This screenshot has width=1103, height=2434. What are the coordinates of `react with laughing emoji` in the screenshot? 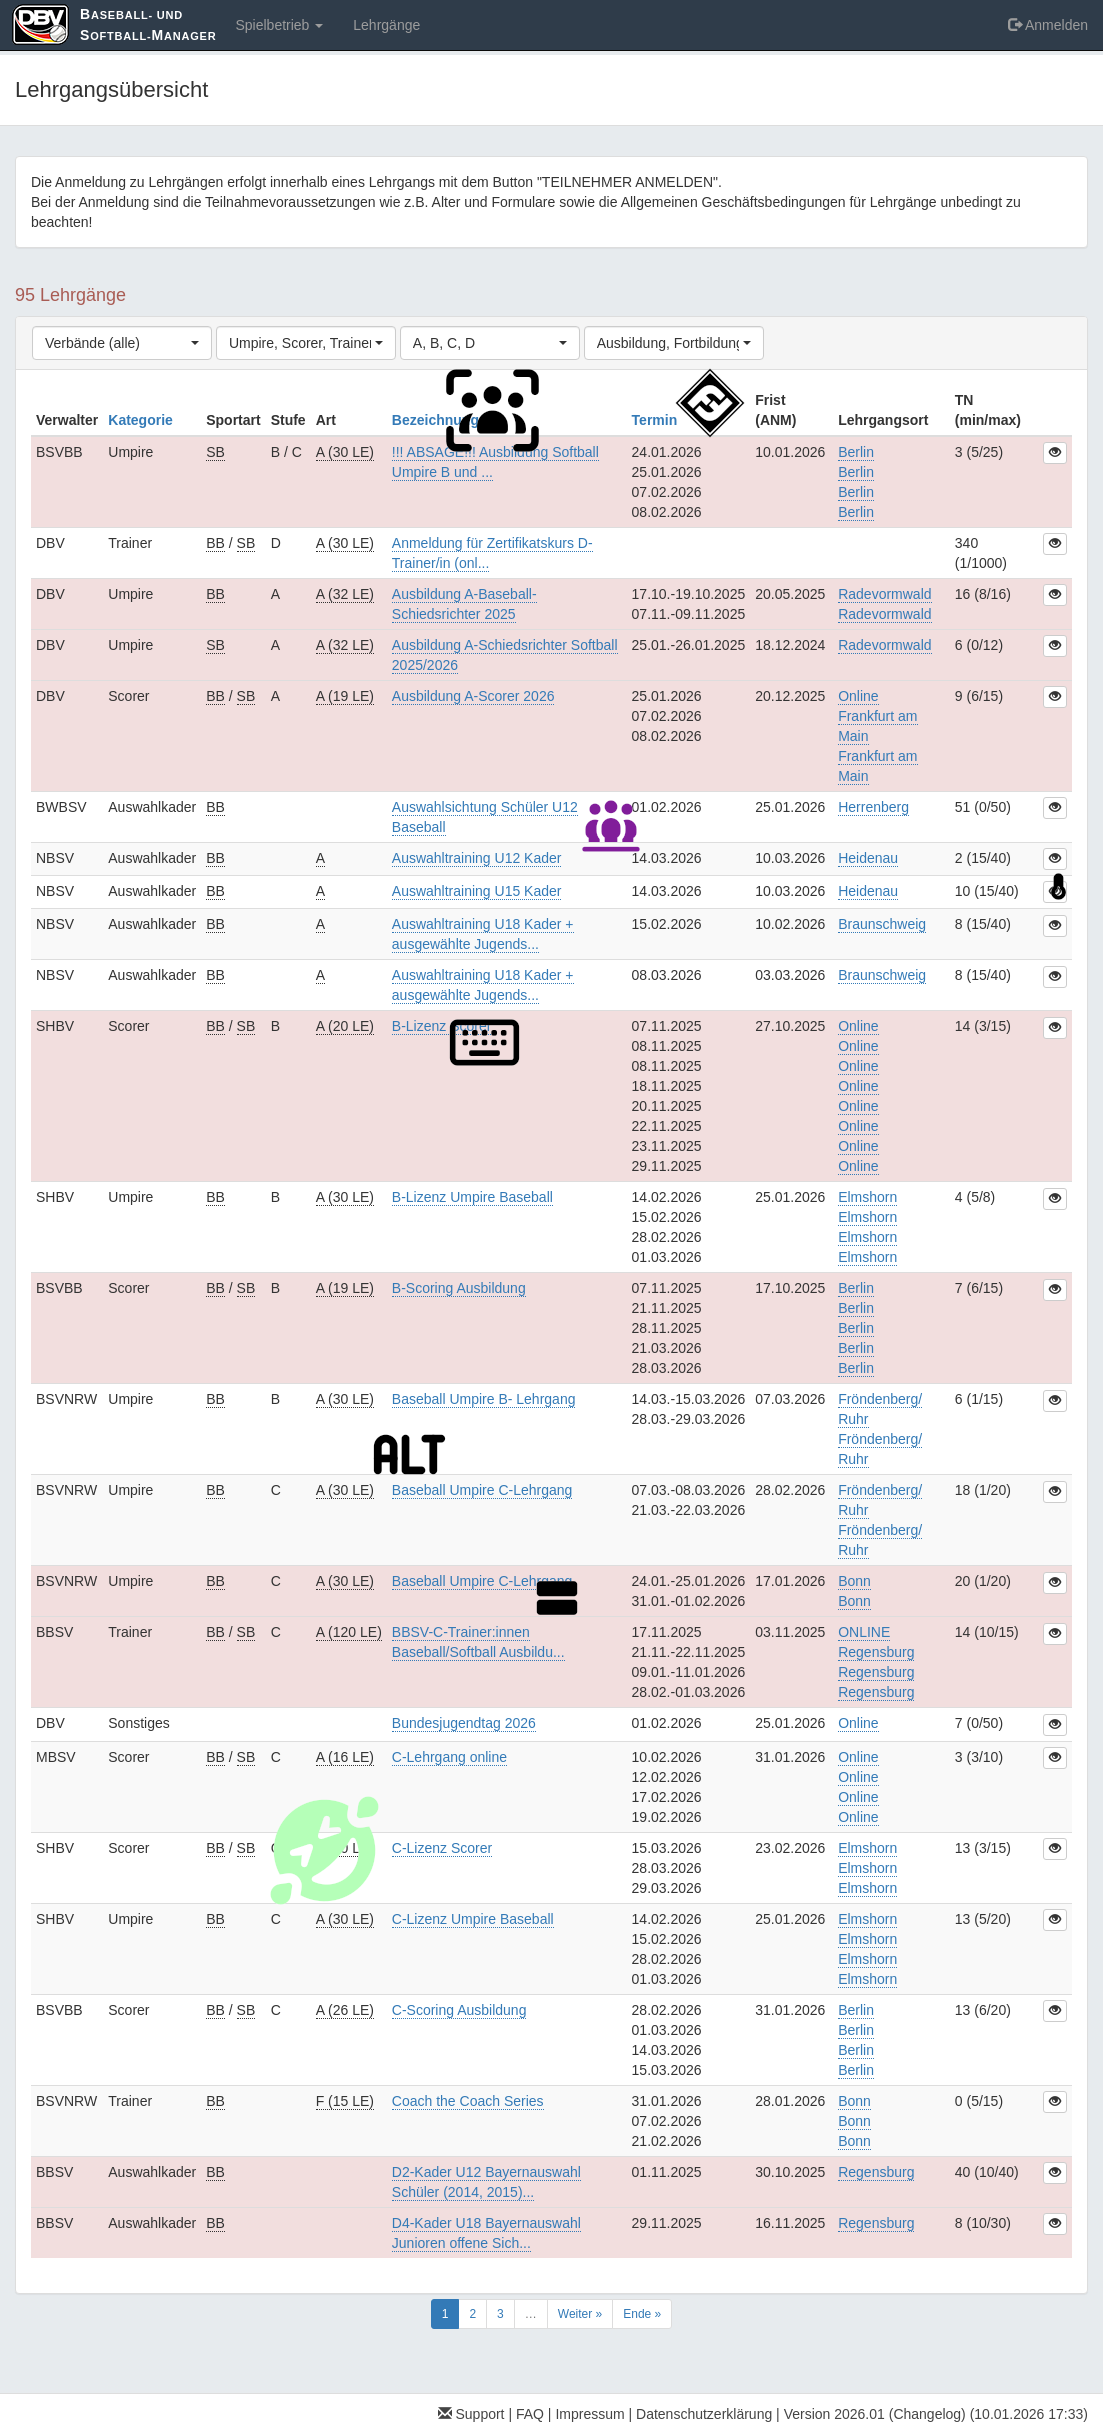 It's located at (324, 1850).